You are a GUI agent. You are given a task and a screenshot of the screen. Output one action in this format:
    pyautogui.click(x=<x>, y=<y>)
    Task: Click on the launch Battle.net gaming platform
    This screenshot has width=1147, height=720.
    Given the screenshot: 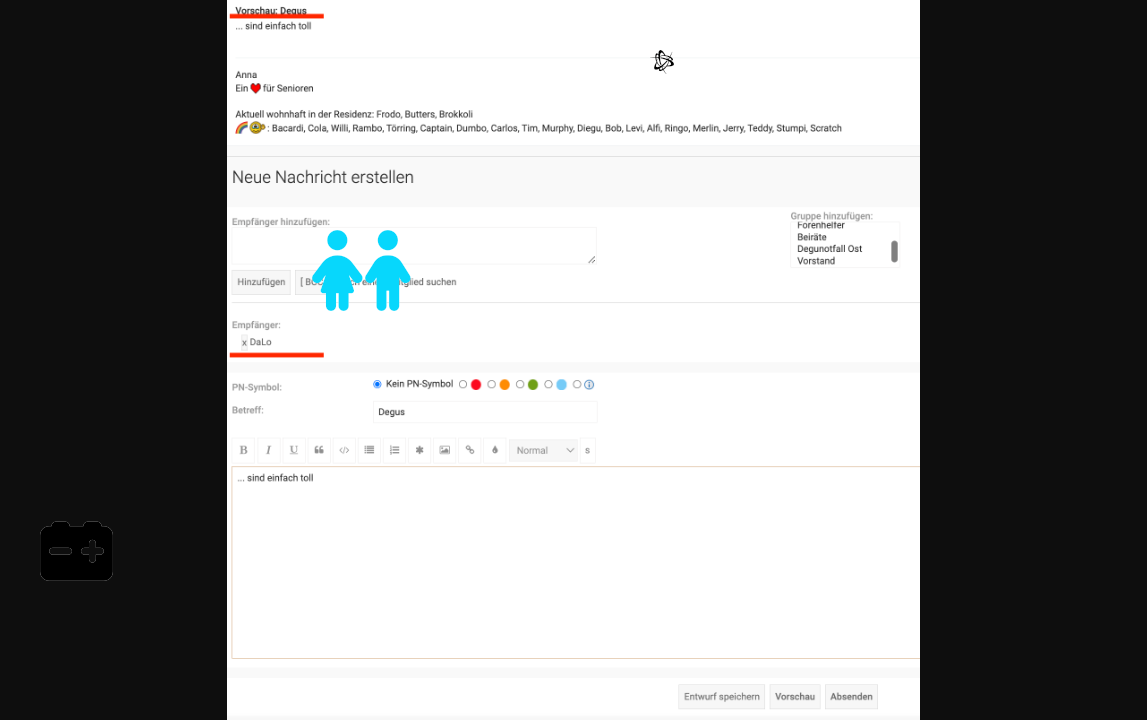 What is the action you would take?
    pyautogui.click(x=662, y=62)
    